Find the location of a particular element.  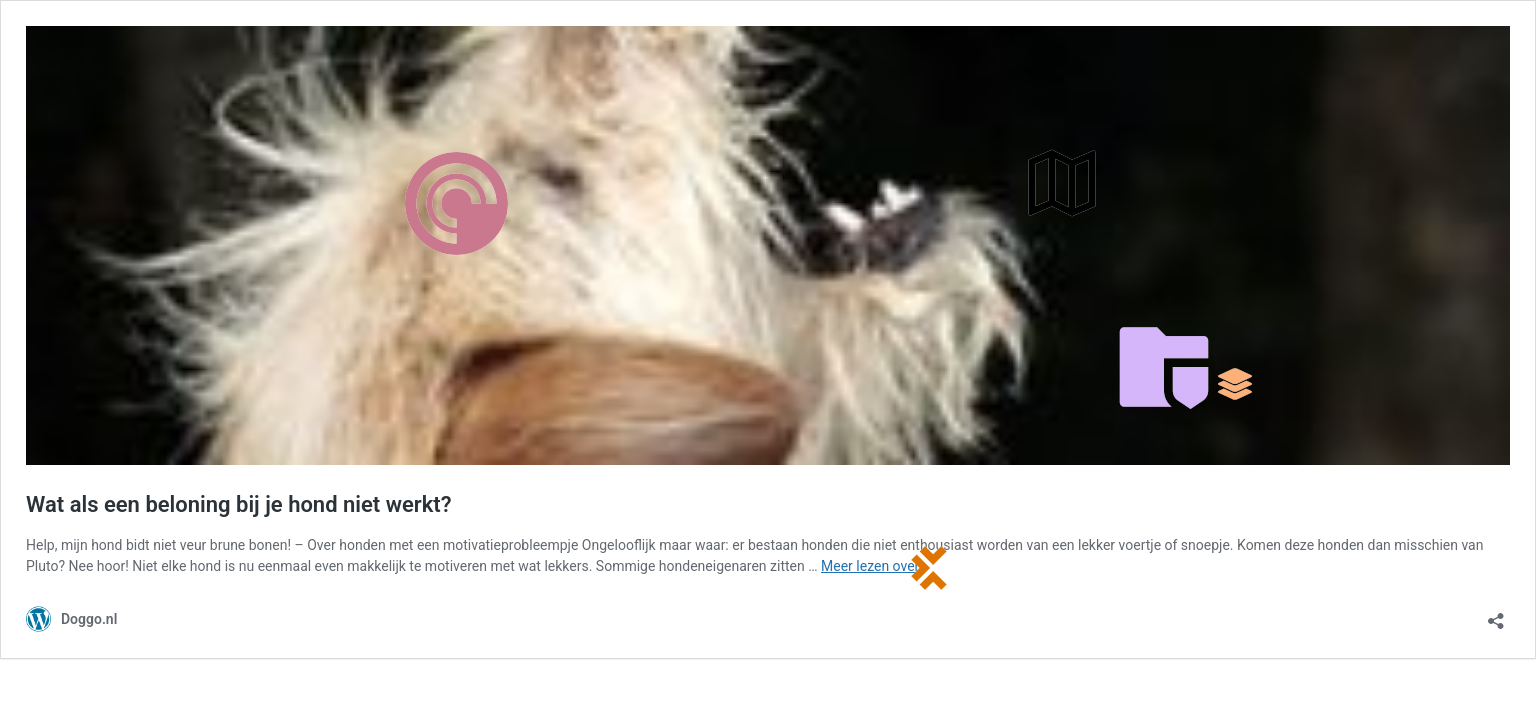

open pocket casts app is located at coordinates (456, 203).